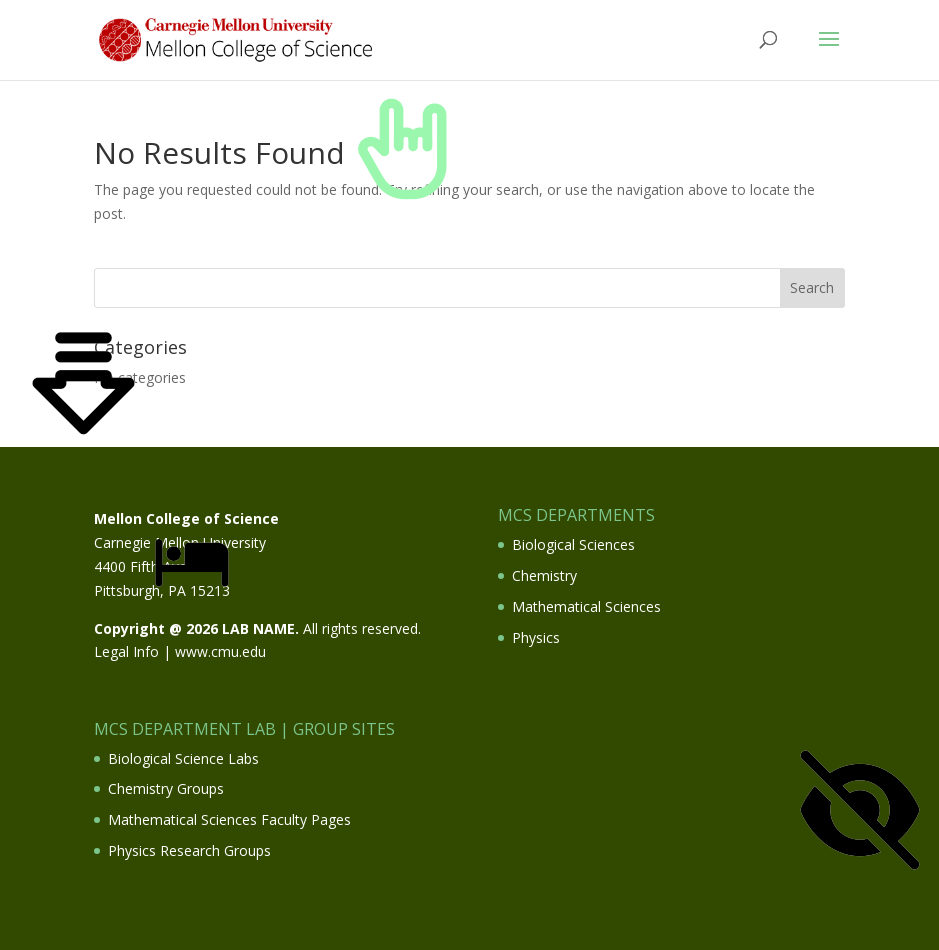  Describe the element at coordinates (403, 146) in the screenshot. I see `express love or appreciation` at that location.